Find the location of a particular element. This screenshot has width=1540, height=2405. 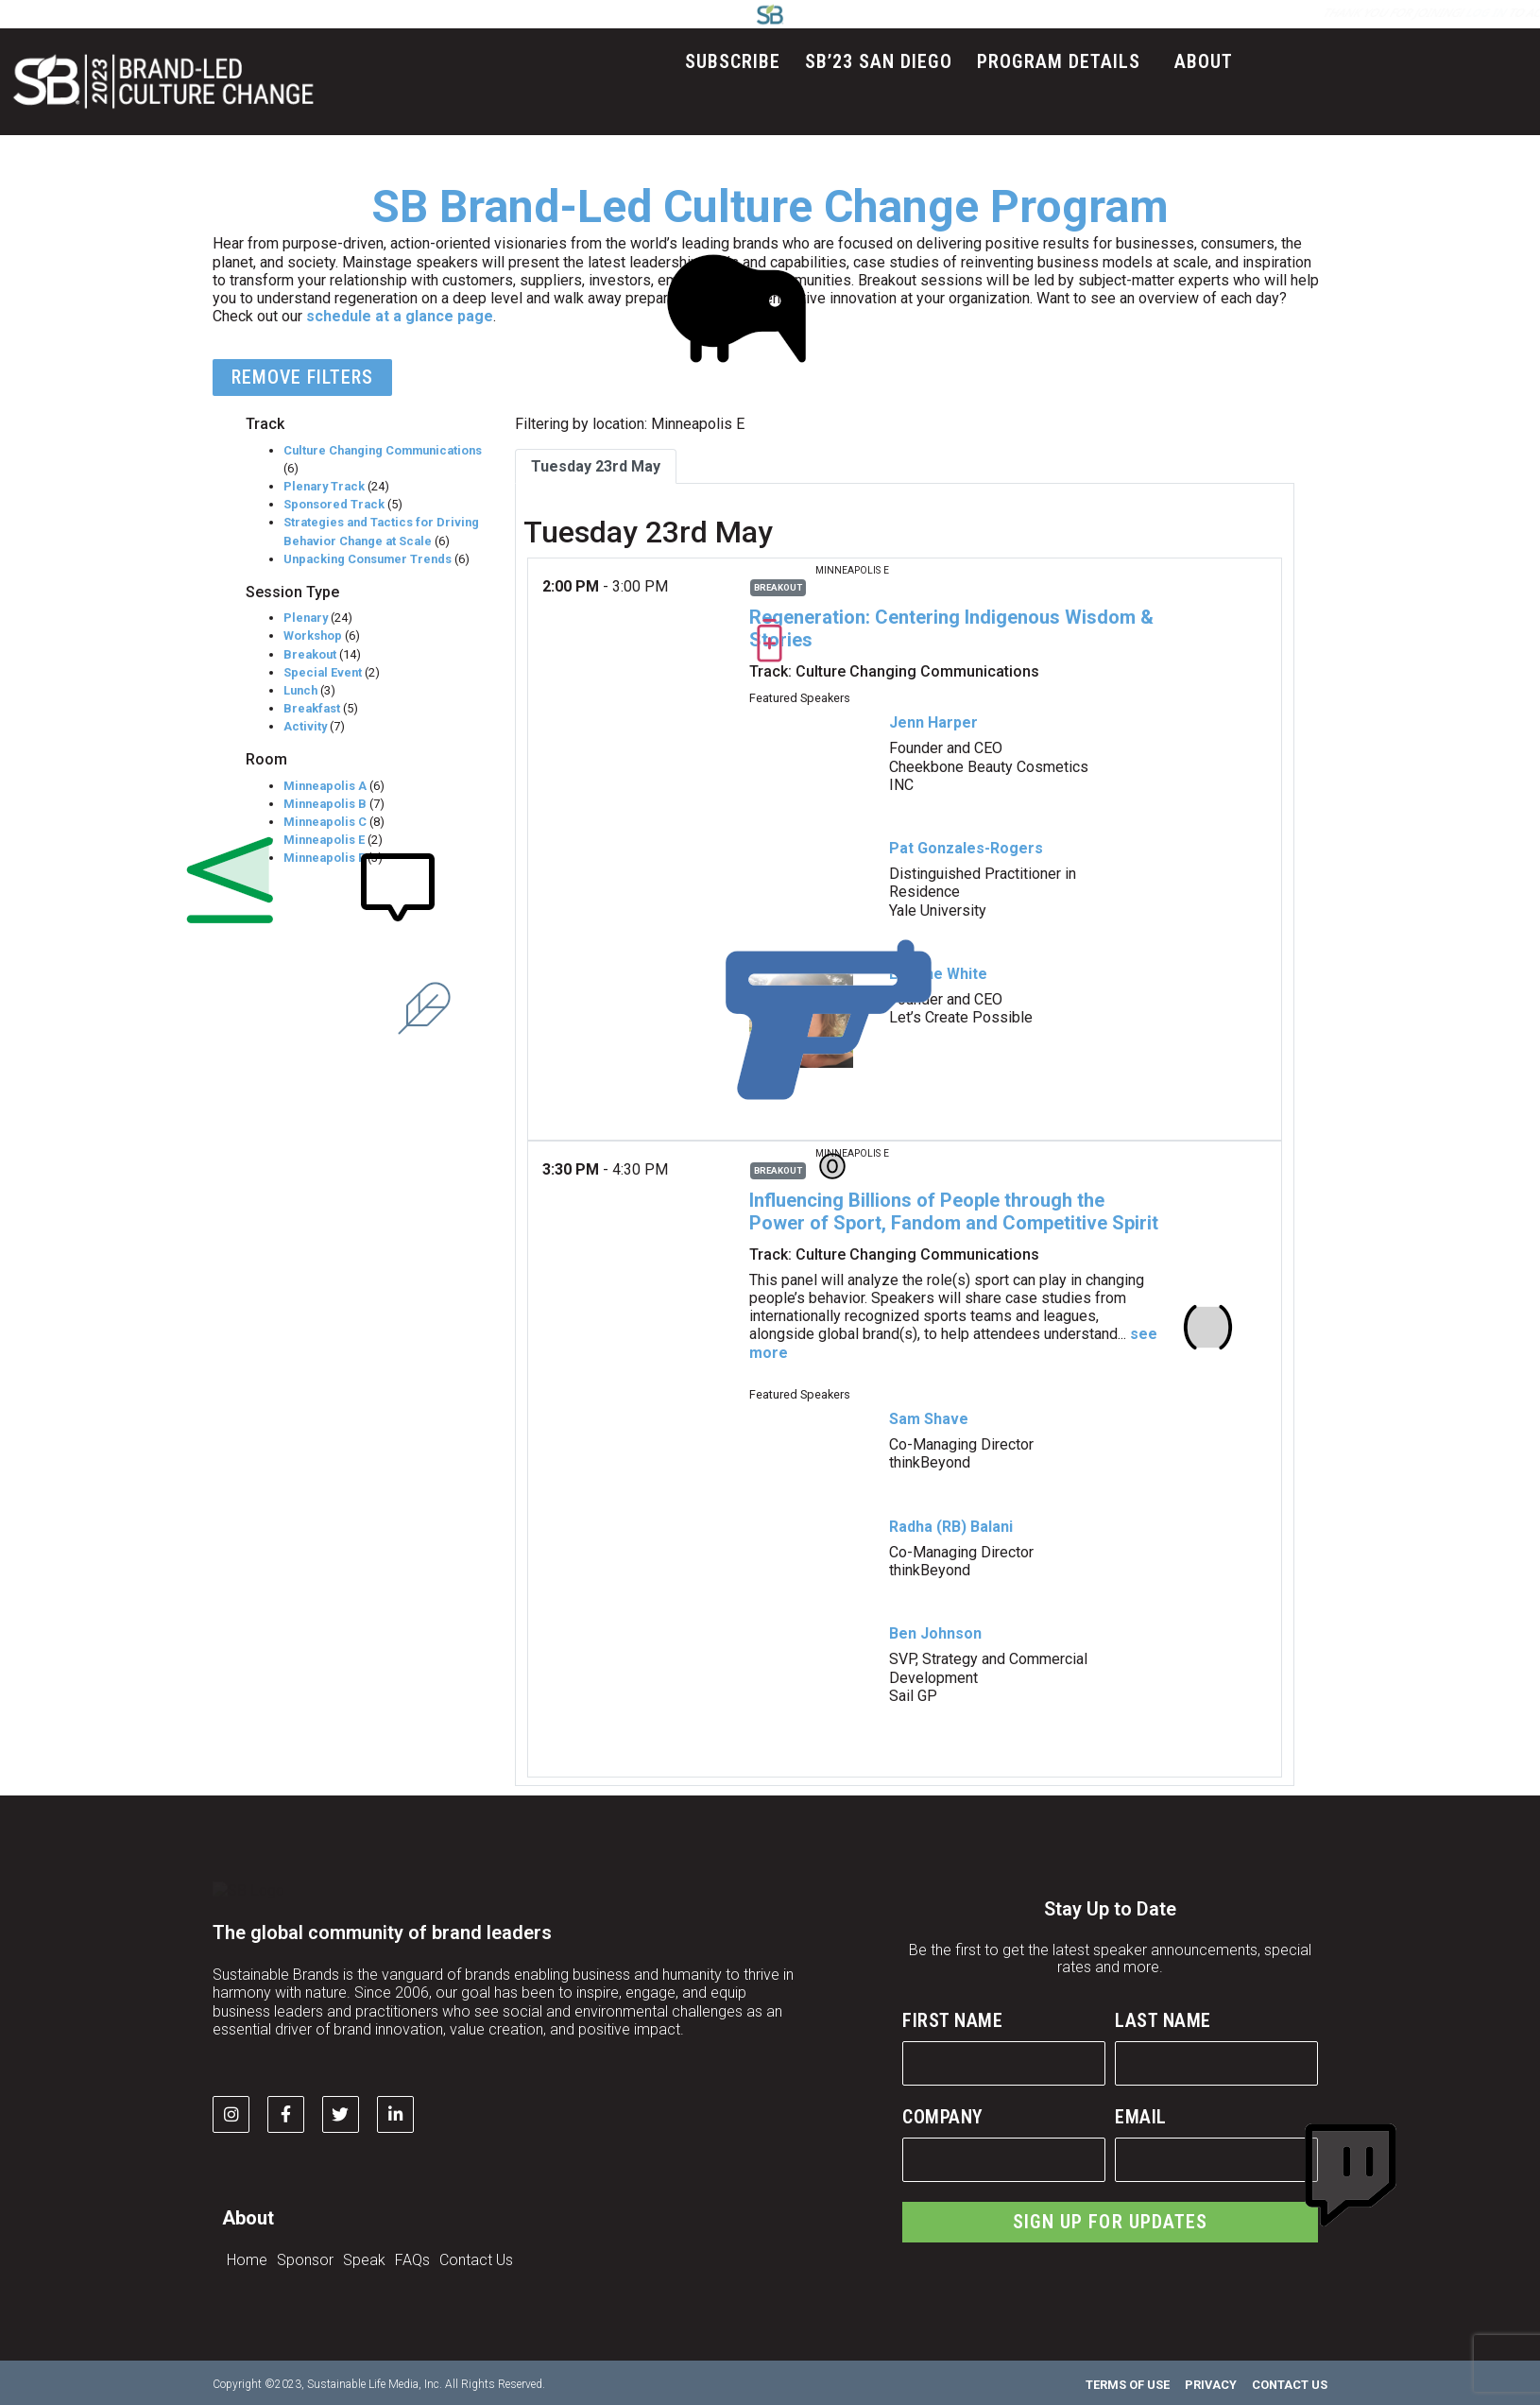

kiwi bird icon representing New Zealand-related content is located at coordinates (736, 308).